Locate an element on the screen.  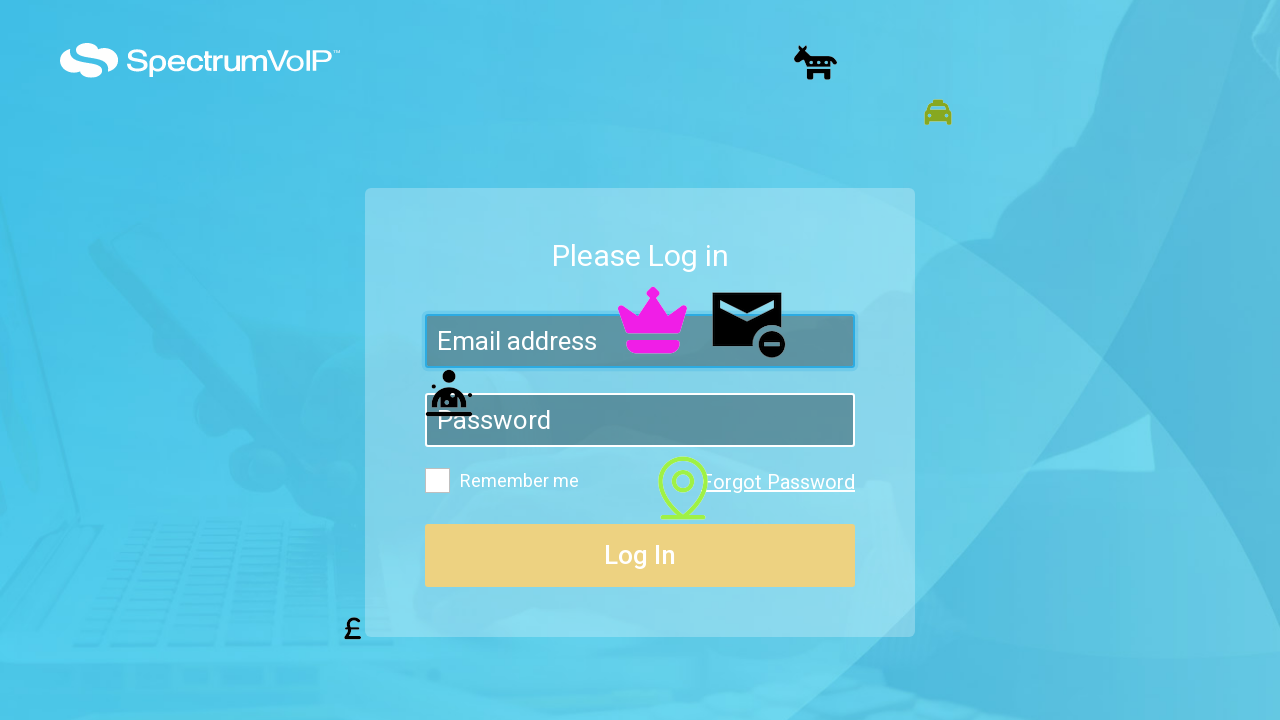
view location on map is located at coordinates (683, 488).